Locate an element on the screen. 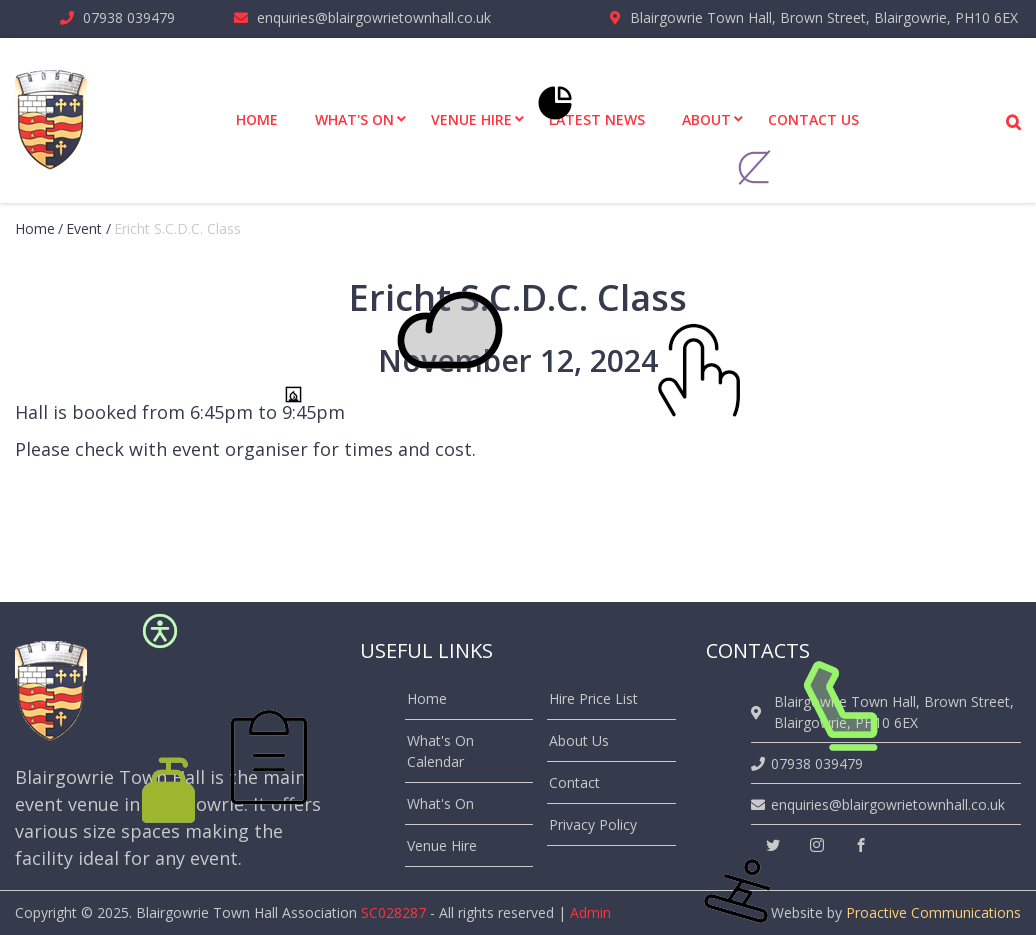 The height and width of the screenshot is (935, 1036). view user profile is located at coordinates (160, 631).